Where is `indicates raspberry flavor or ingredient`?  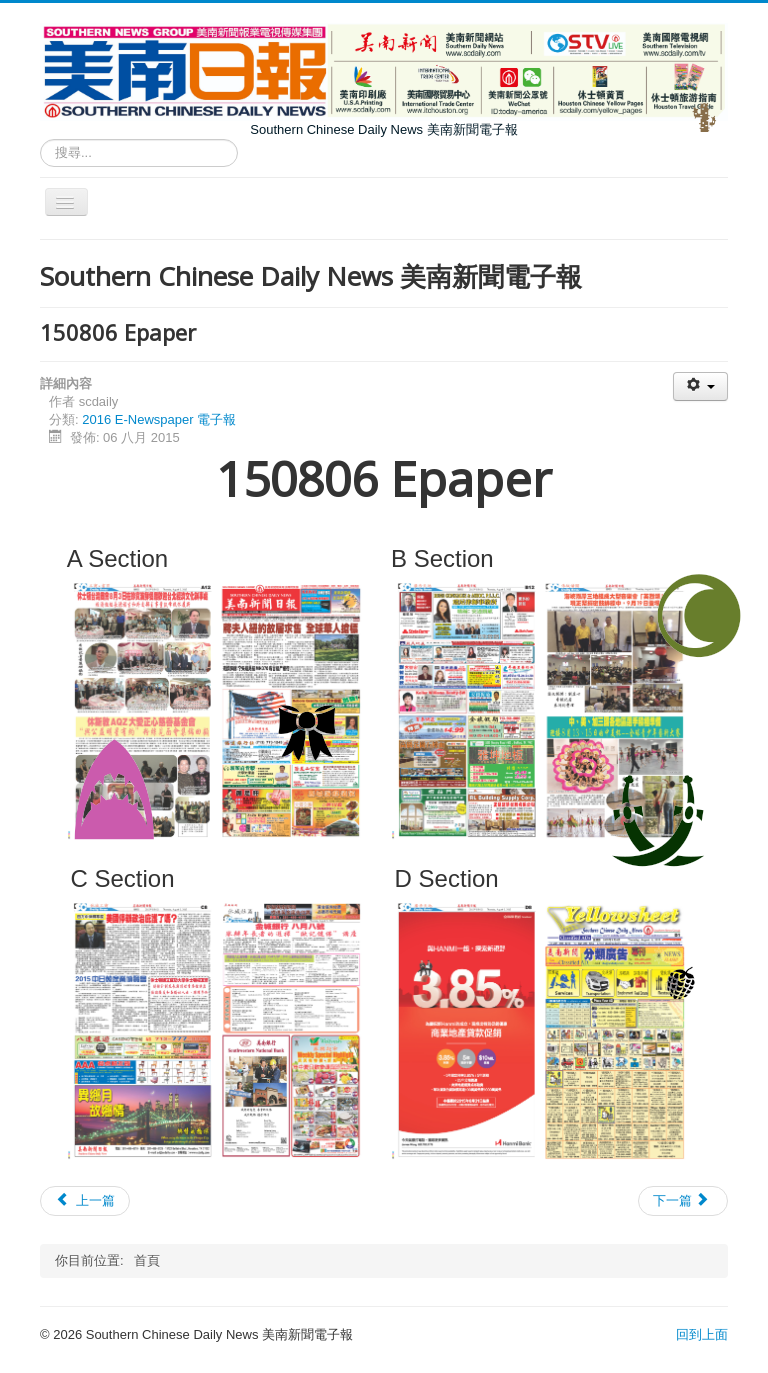 indicates raspberry flavor or ingredient is located at coordinates (681, 983).